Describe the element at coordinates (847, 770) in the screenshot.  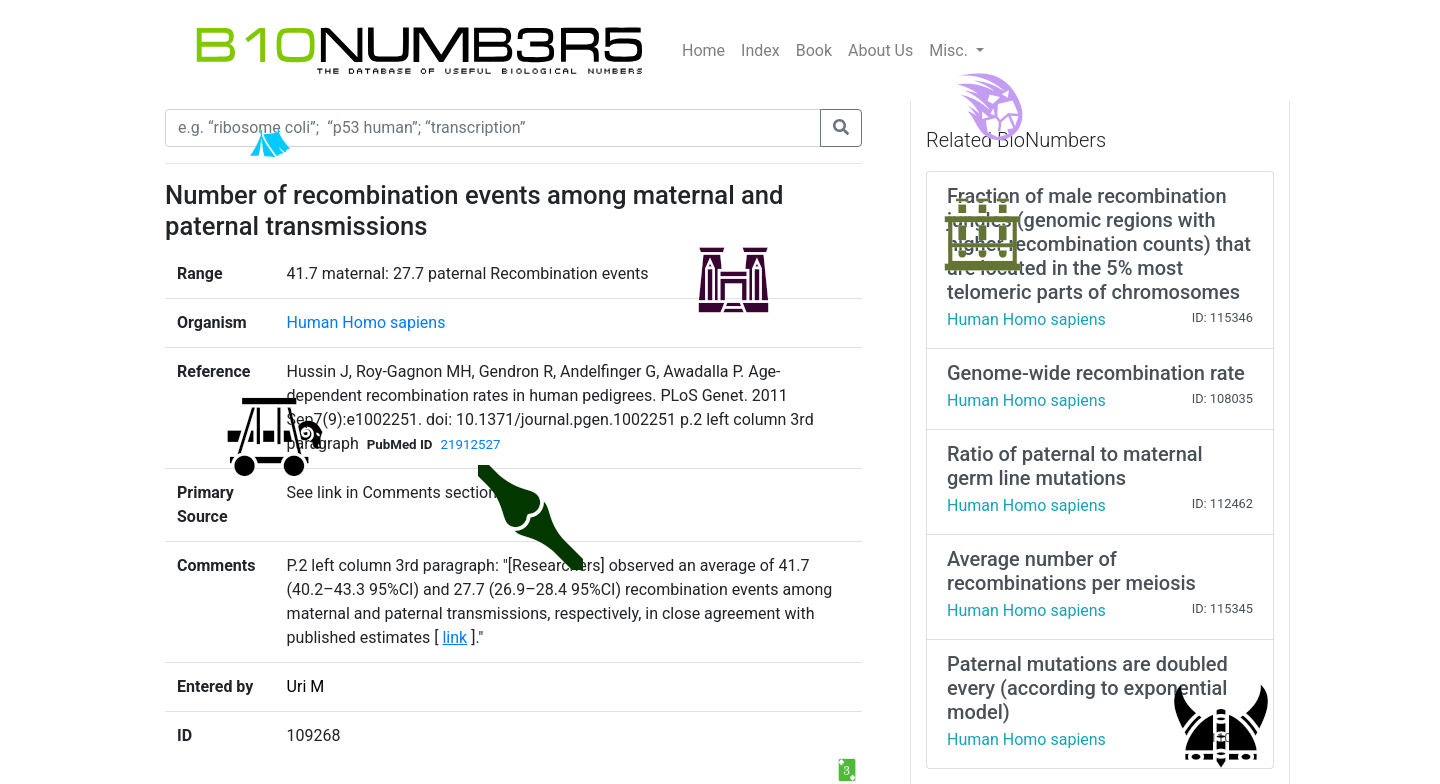
I see `select the three of spades card` at that location.